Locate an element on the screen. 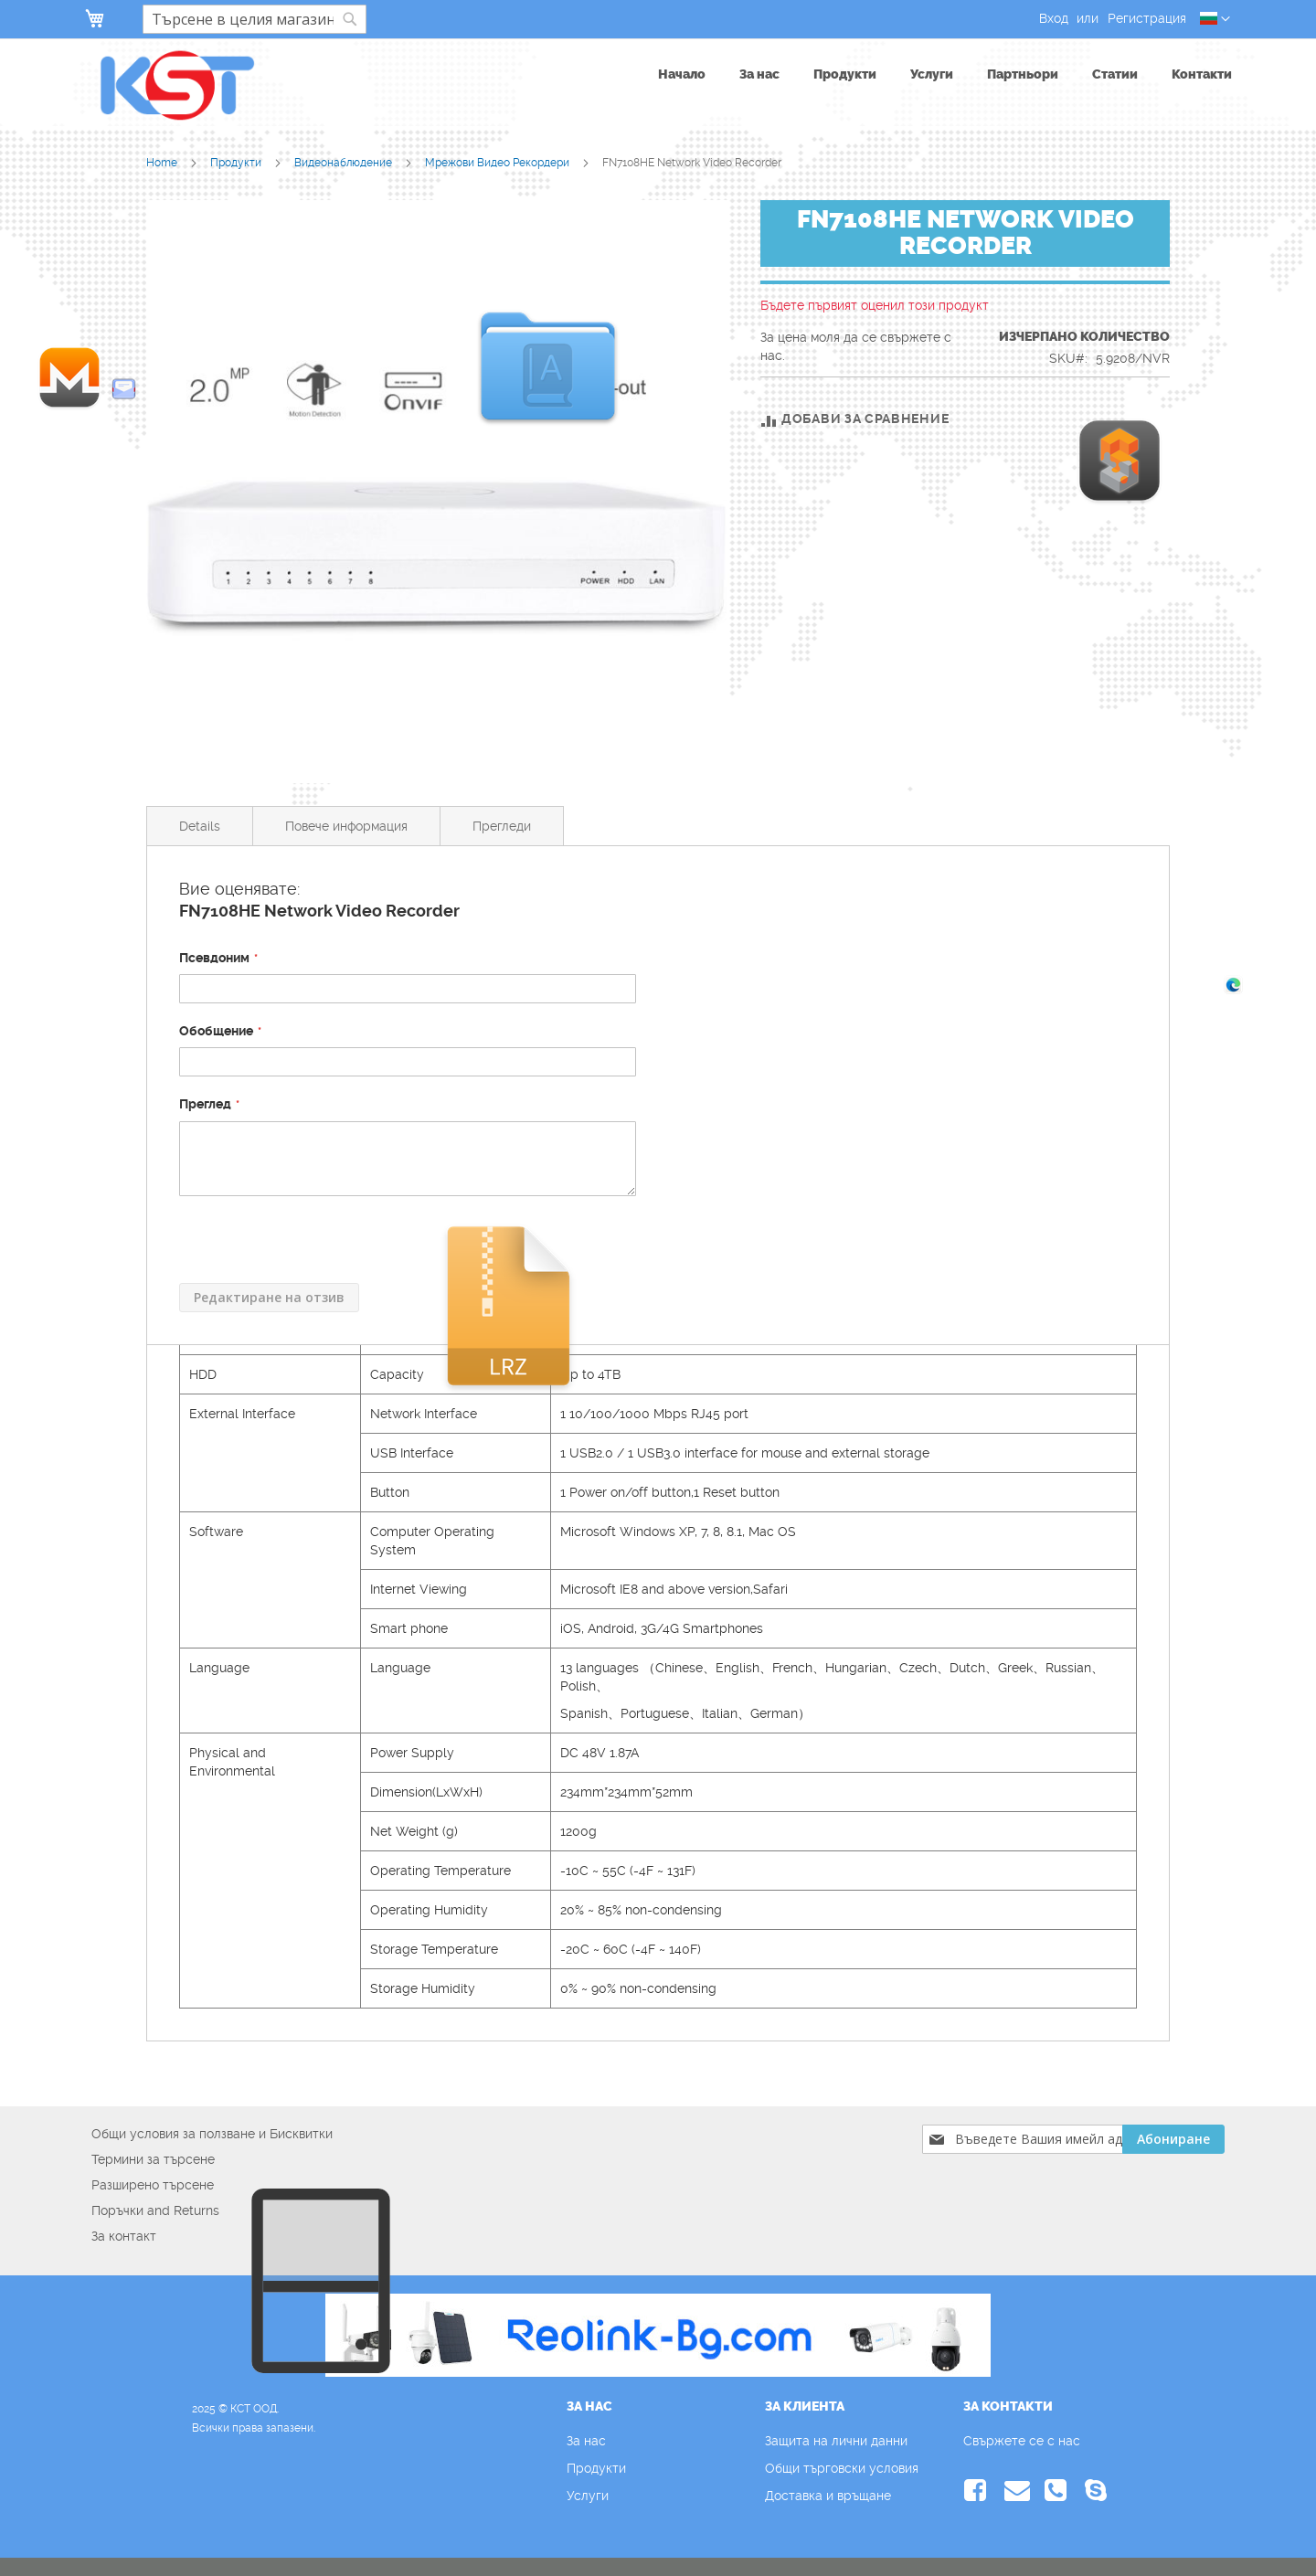 The width and height of the screenshot is (1316, 2576). open evolution email client is located at coordinates (123, 388).